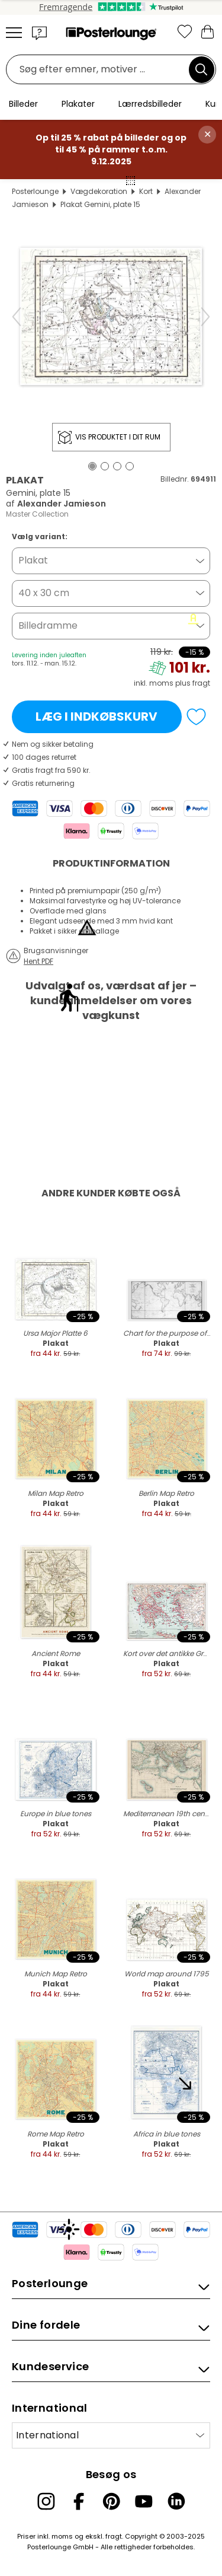  Describe the element at coordinates (185, 2084) in the screenshot. I see `navigate to the bottom-right section` at that location.